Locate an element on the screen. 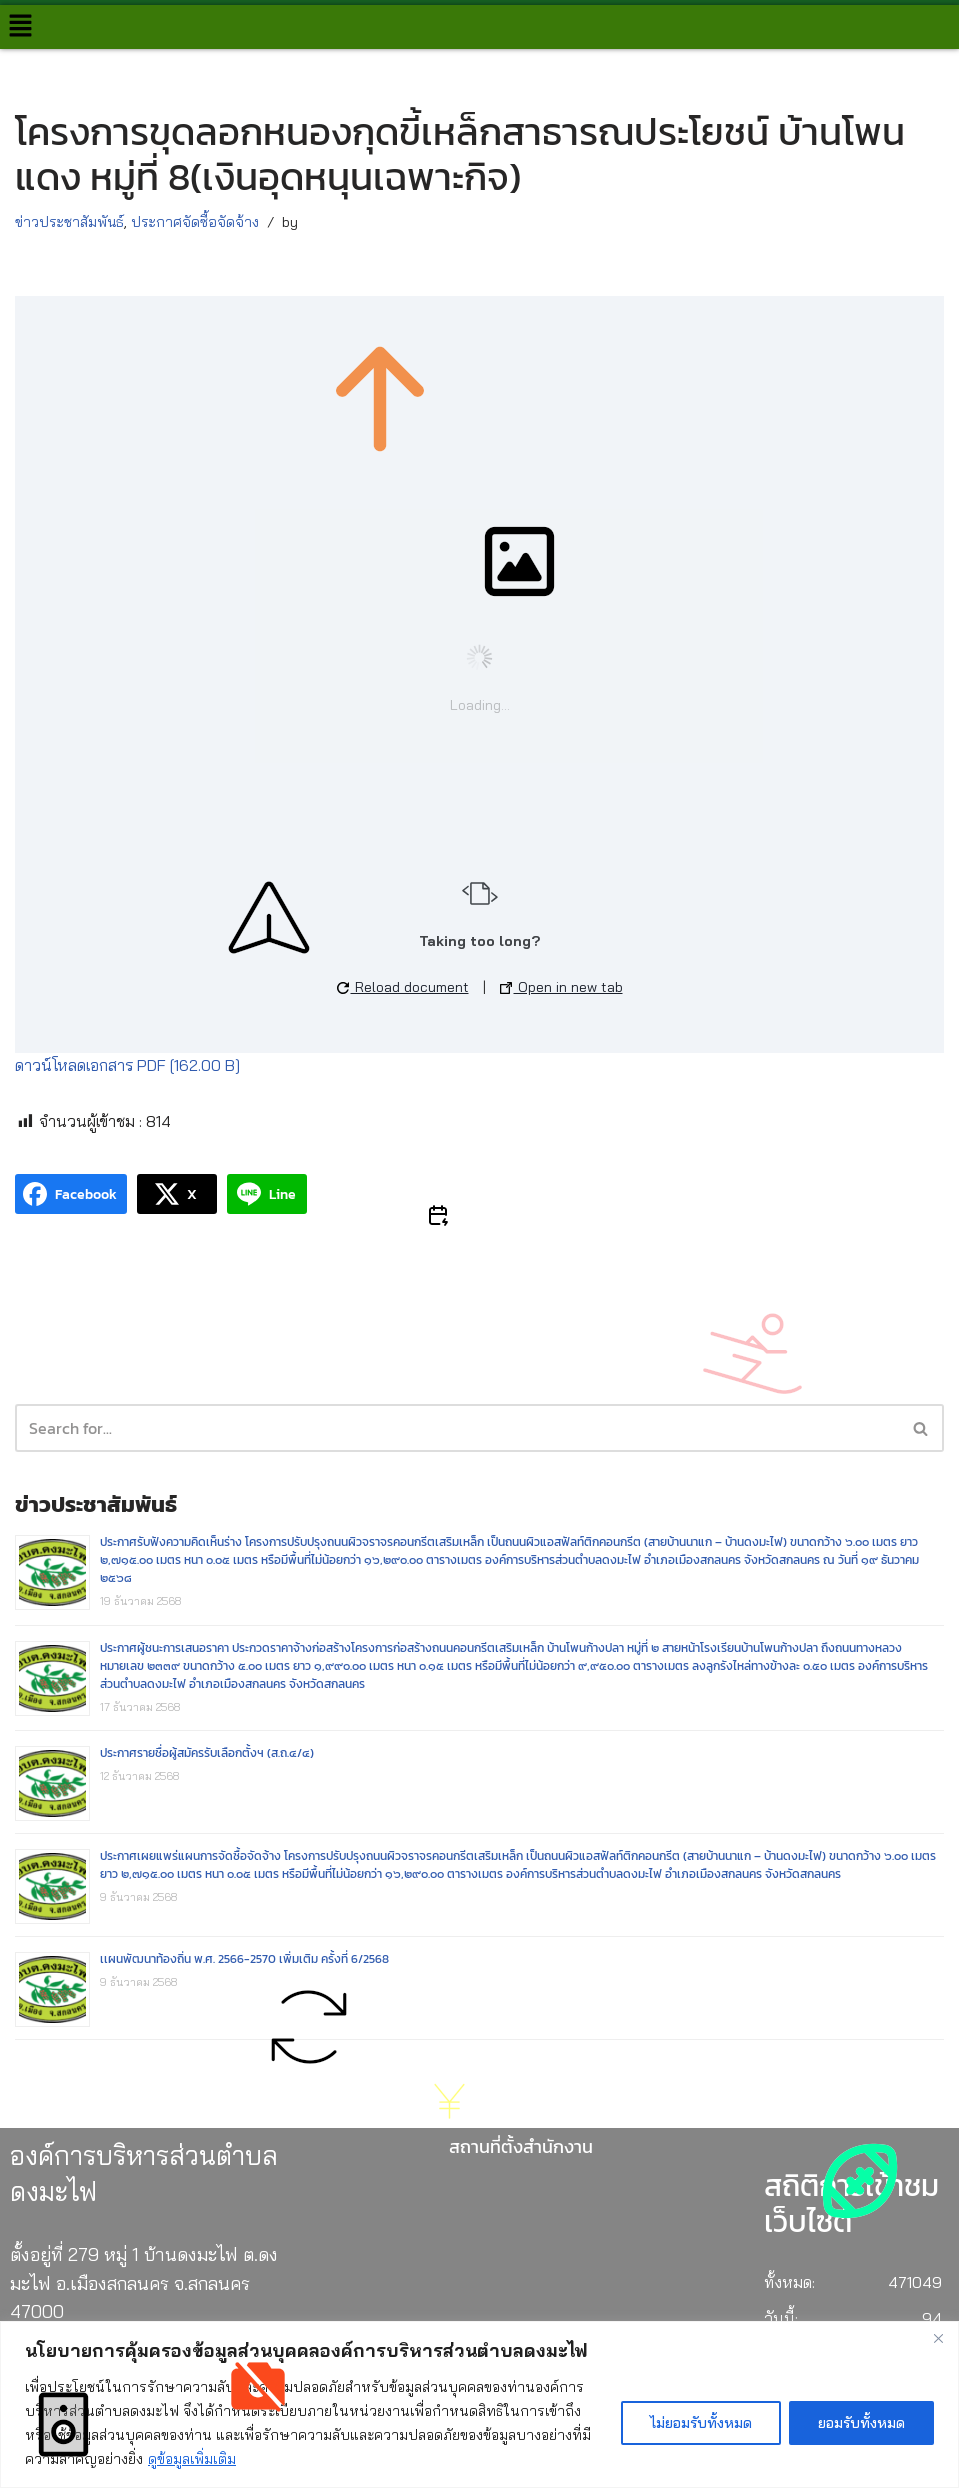 The height and width of the screenshot is (2488, 959). camera is disabled or turned off is located at coordinates (258, 2387).